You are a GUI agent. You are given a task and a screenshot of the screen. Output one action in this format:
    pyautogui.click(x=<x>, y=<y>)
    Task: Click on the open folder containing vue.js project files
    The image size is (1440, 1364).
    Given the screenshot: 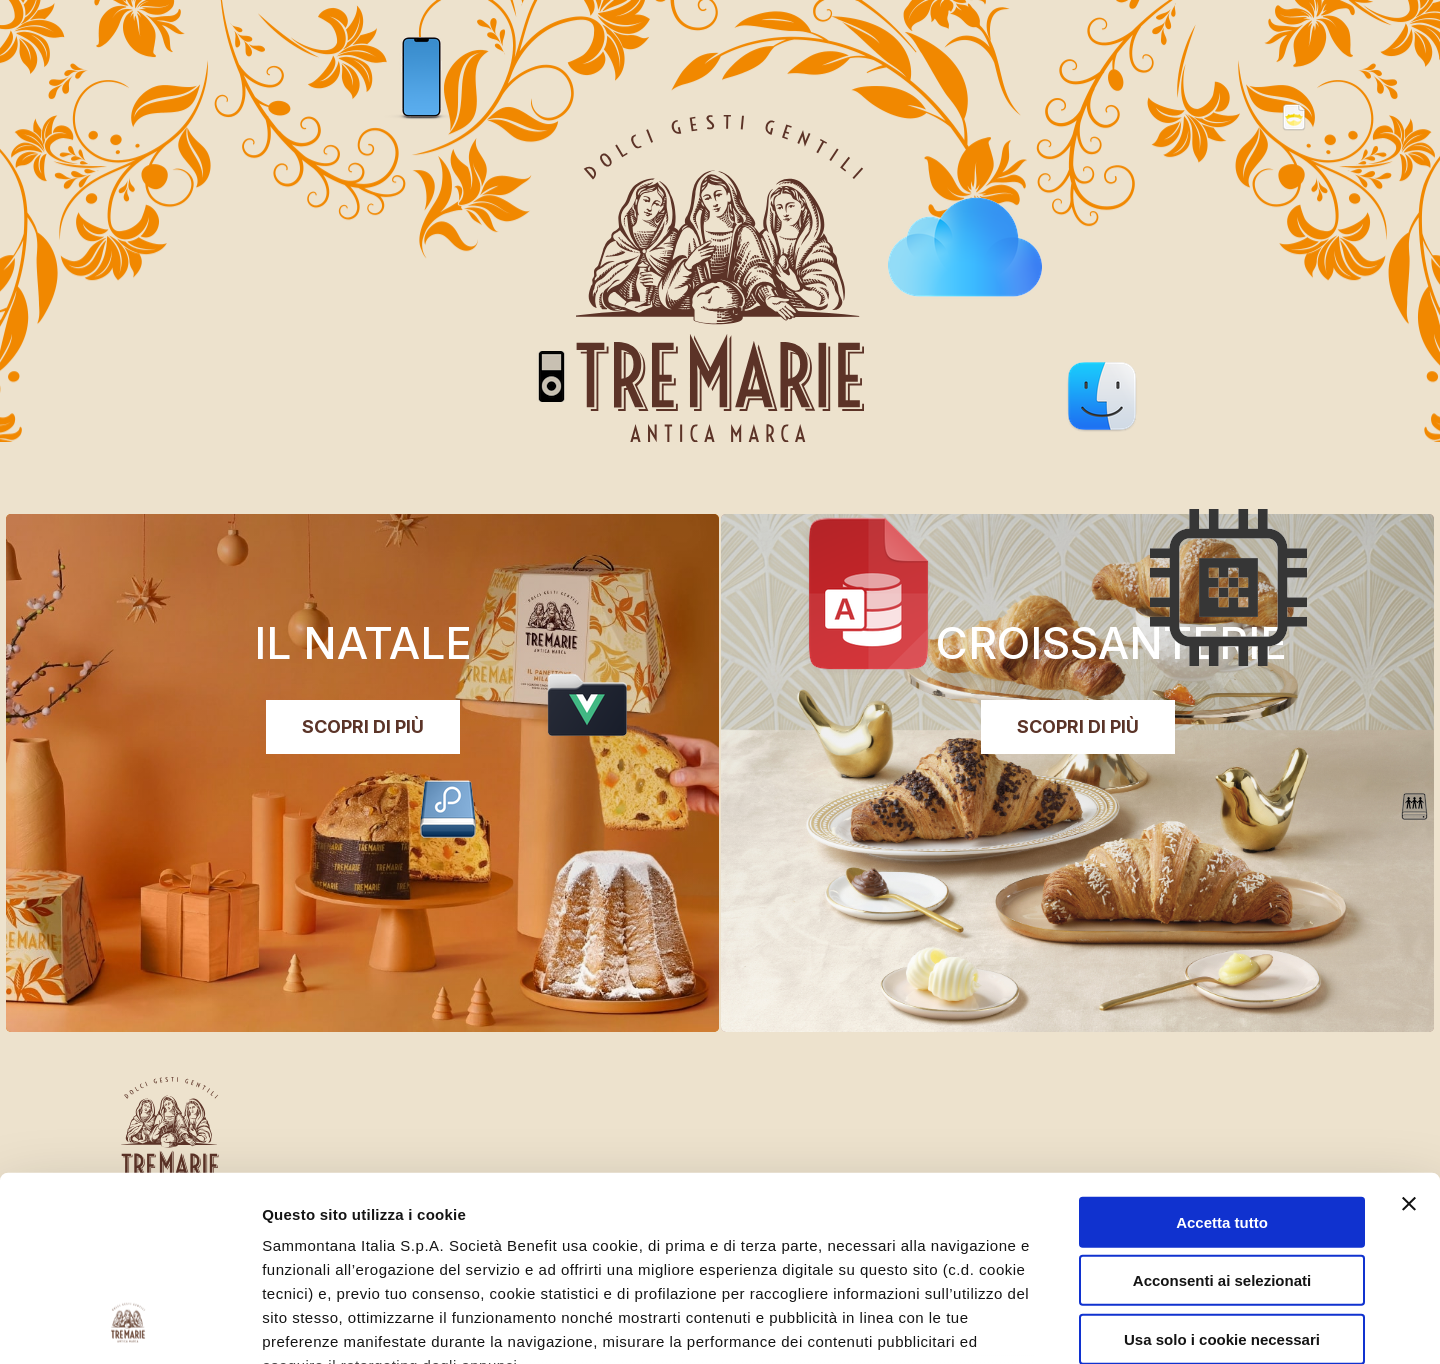 What is the action you would take?
    pyautogui.click(x=587, y=707)
    